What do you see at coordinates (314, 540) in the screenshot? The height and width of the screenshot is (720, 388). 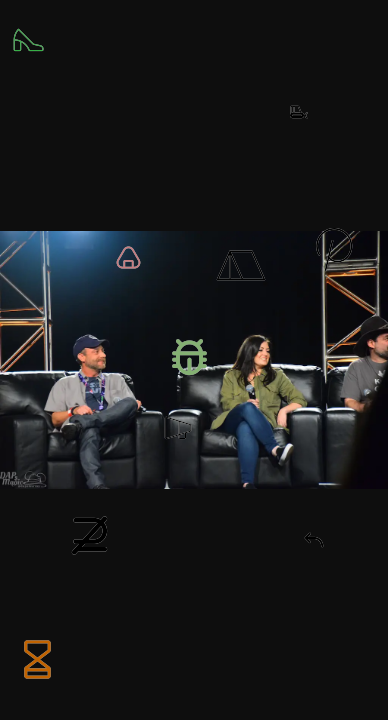 I see `reply to a message` at bounding box center [314, 540].